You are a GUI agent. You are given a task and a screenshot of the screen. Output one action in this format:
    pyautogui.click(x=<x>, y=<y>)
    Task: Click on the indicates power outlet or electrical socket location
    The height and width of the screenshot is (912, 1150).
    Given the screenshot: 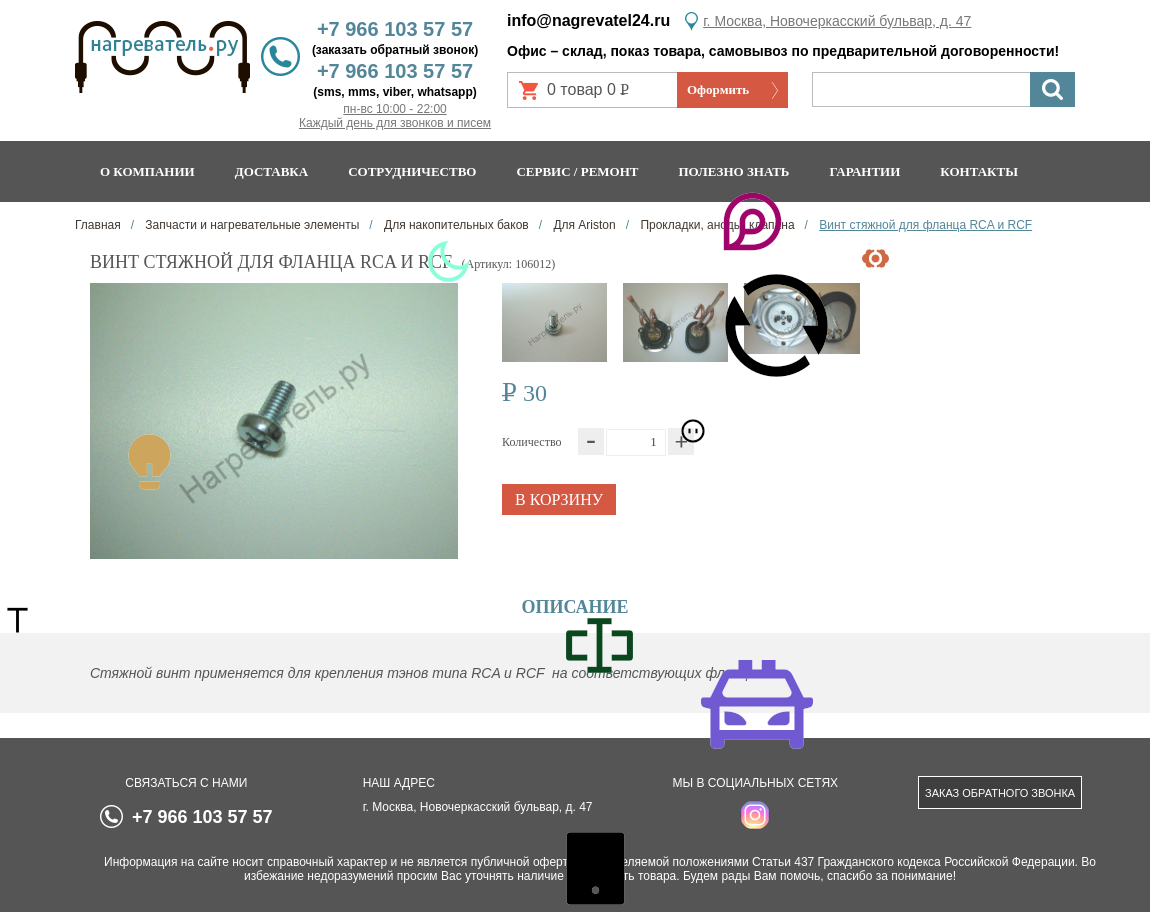 What is the action you would take?
    pyautogui.click(x=693, y=431)
    